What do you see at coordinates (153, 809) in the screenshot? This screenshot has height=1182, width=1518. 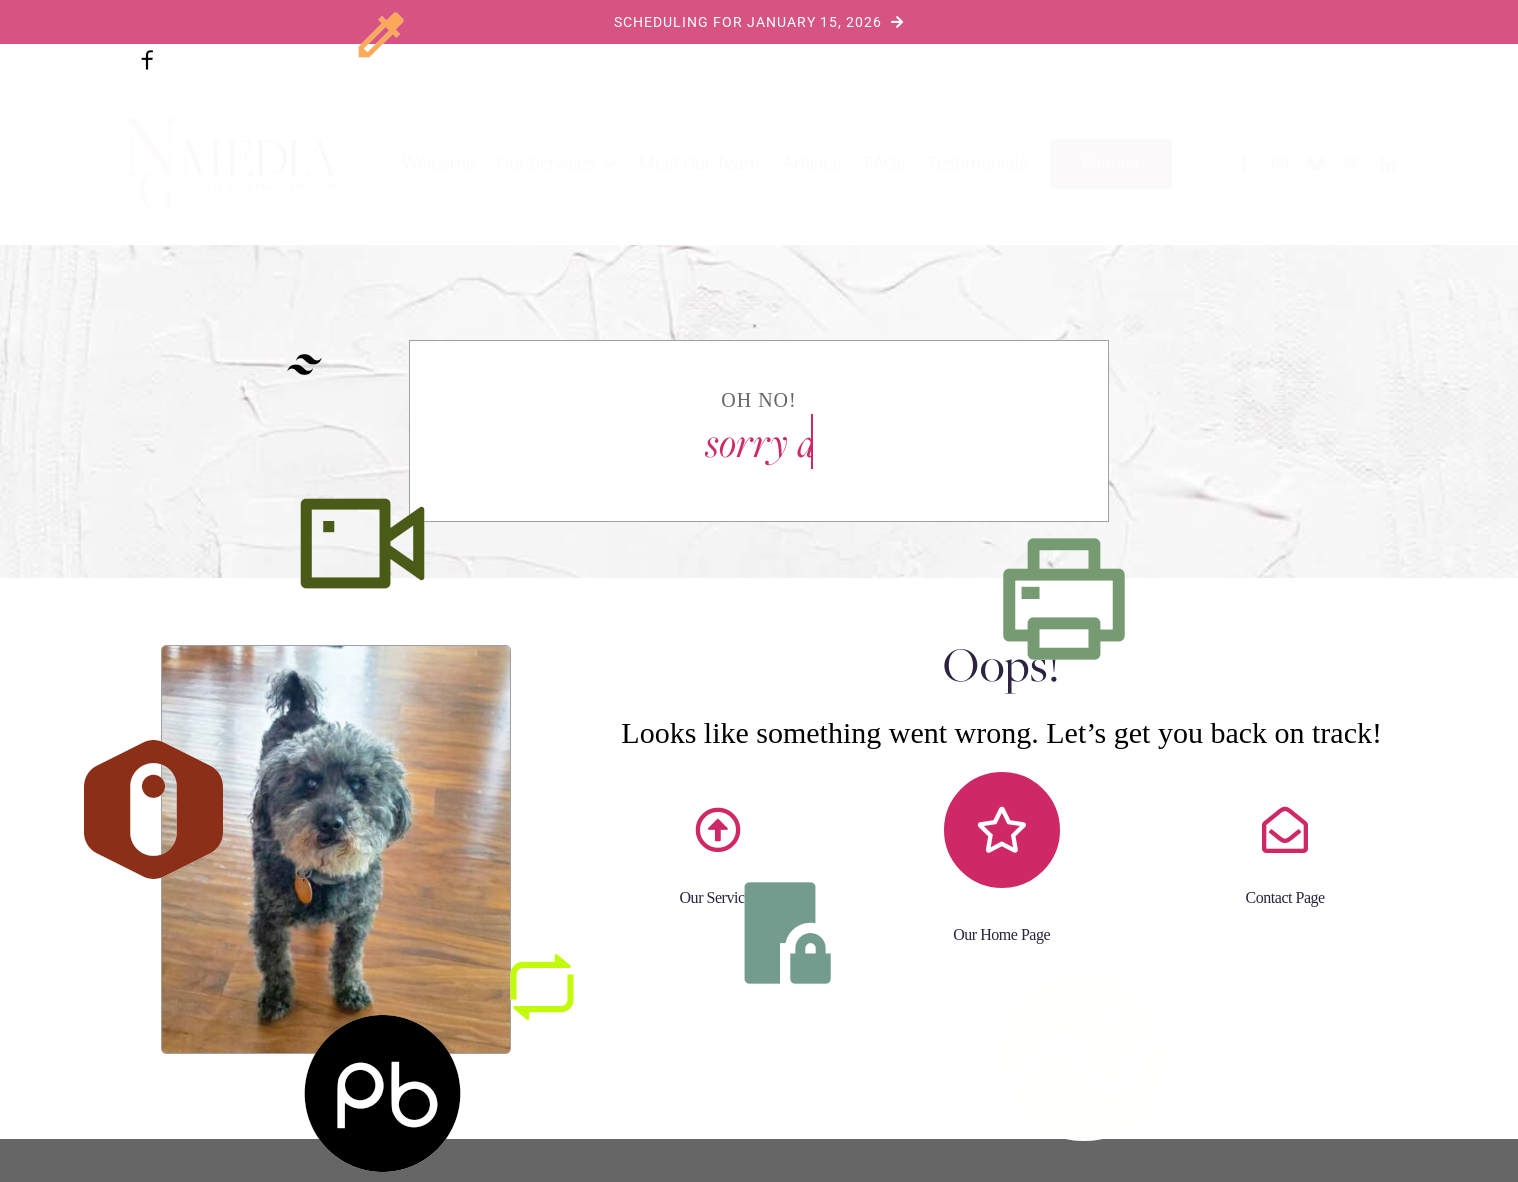 I see `open the refine app` at bounding box center [153, 809].